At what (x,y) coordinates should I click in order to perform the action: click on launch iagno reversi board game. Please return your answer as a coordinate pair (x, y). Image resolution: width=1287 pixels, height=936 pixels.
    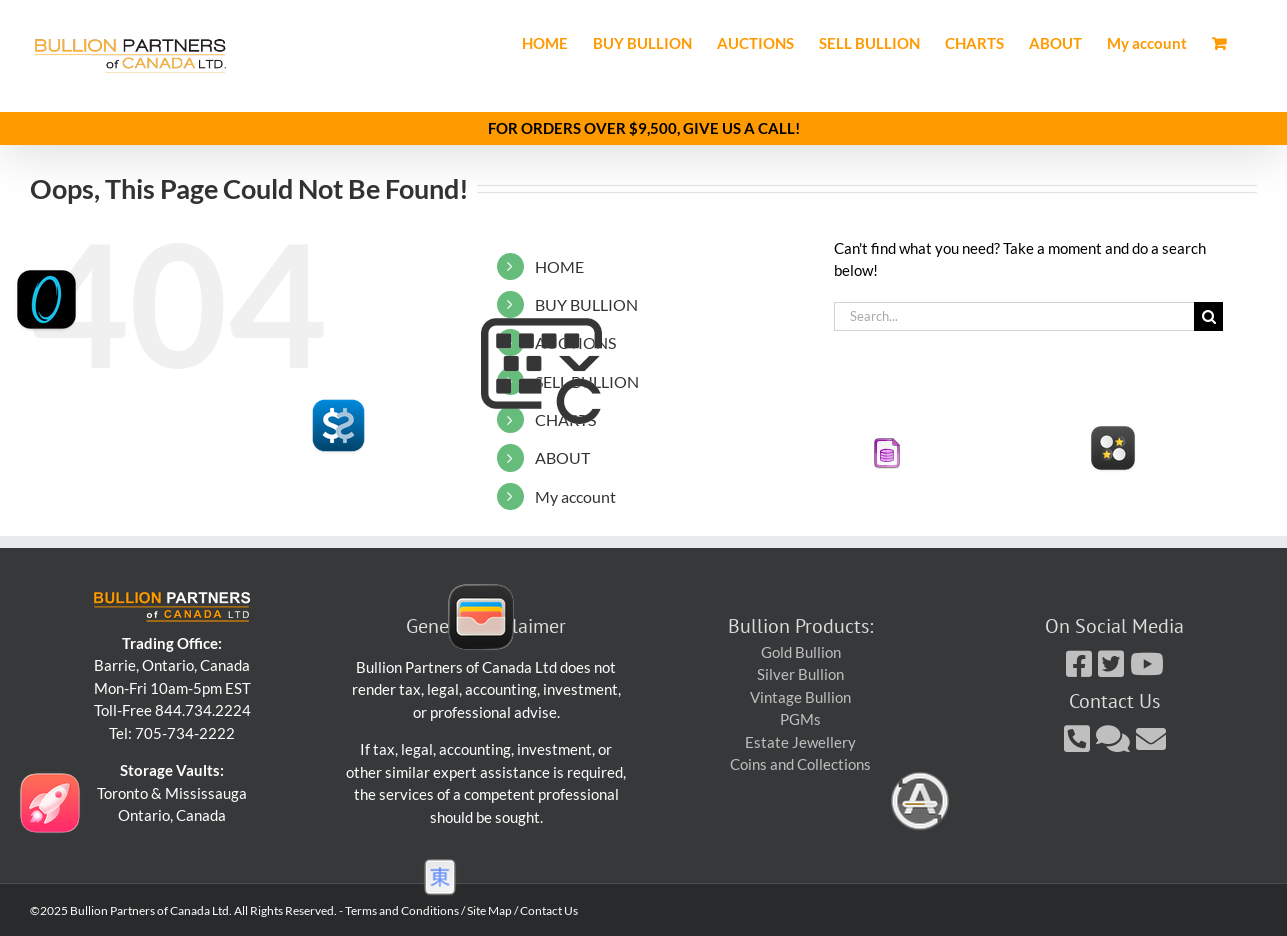
    Looking at the image, I should click on (1113, 448).